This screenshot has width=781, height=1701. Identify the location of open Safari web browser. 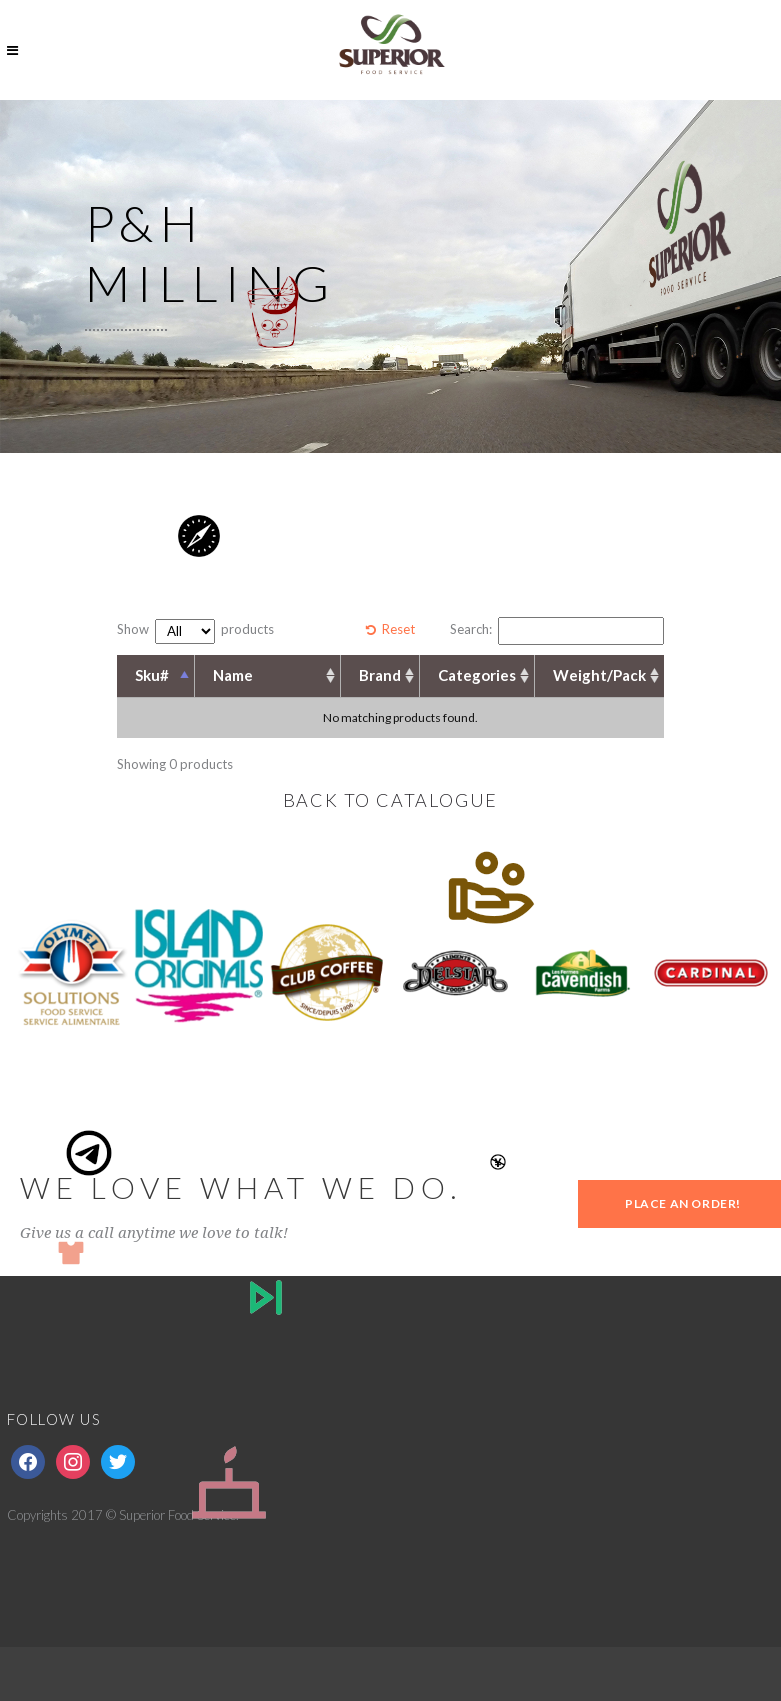
(199, 536).